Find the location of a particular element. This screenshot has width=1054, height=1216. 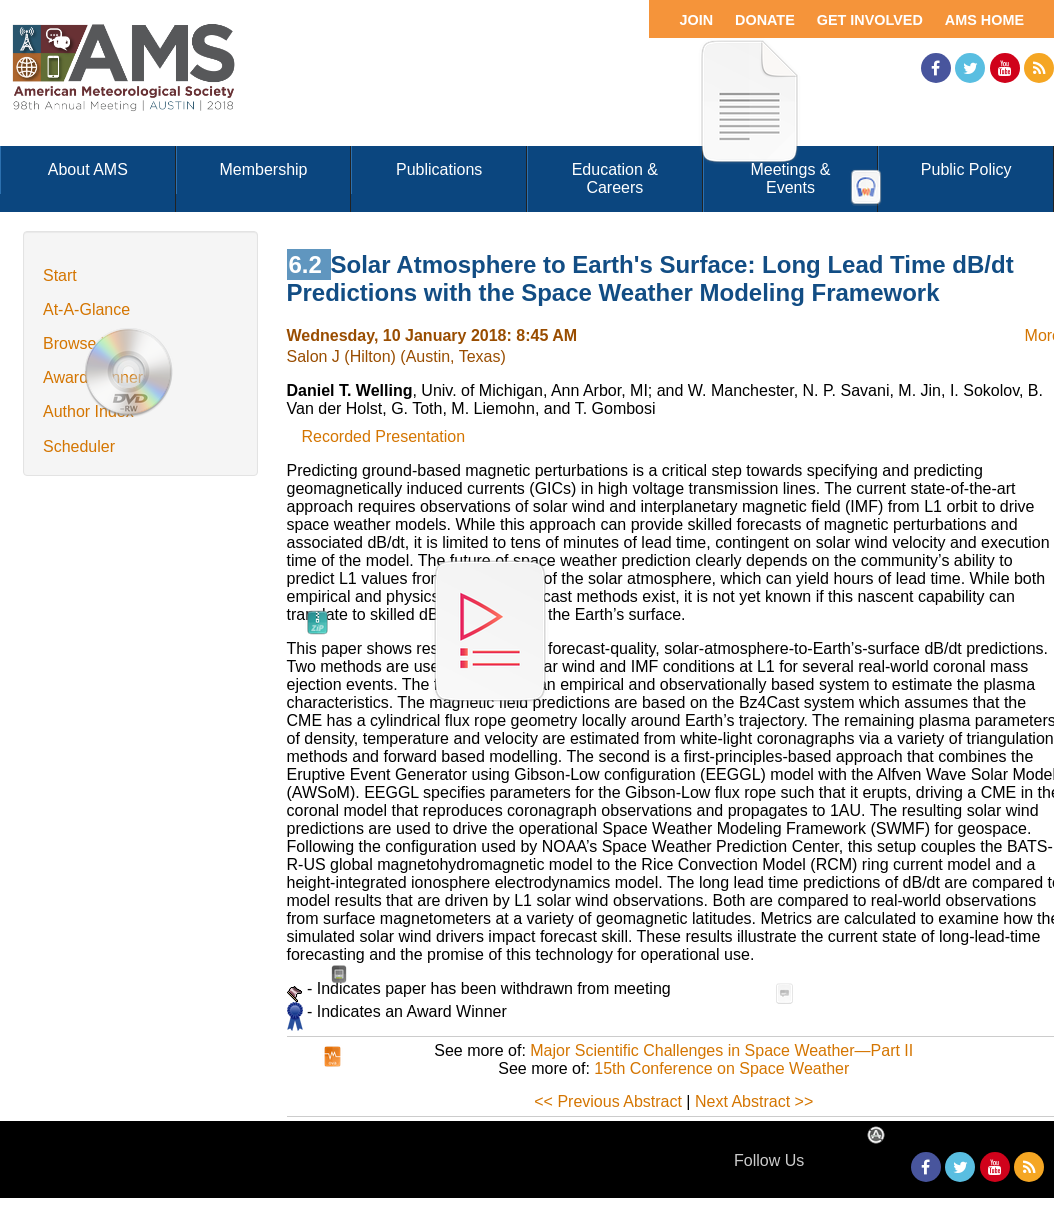

open a text document is located at coordinates (749, 101).